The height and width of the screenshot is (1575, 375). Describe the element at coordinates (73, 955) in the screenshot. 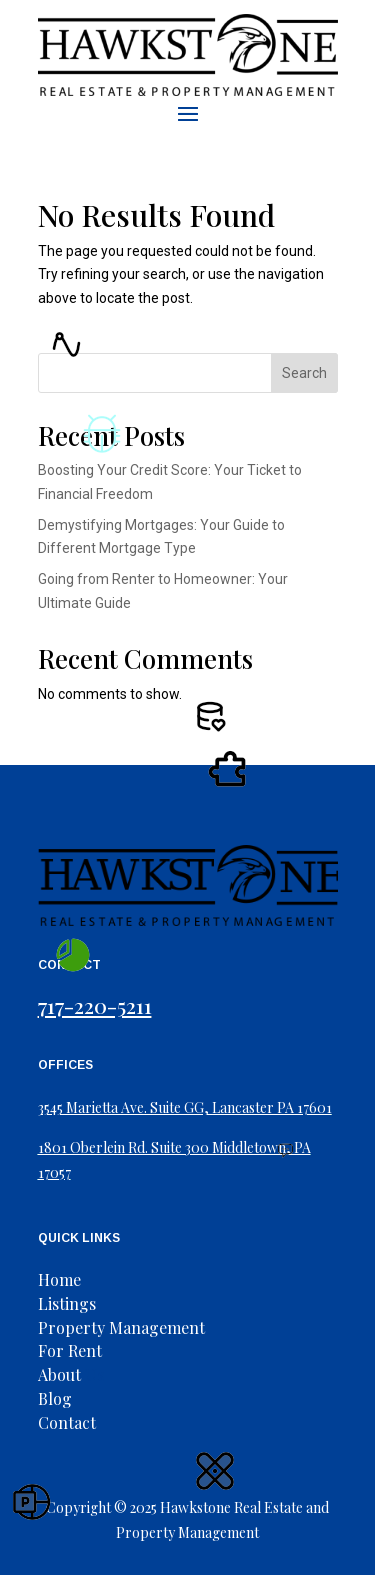

I see `view analytics breakdown` at that location.